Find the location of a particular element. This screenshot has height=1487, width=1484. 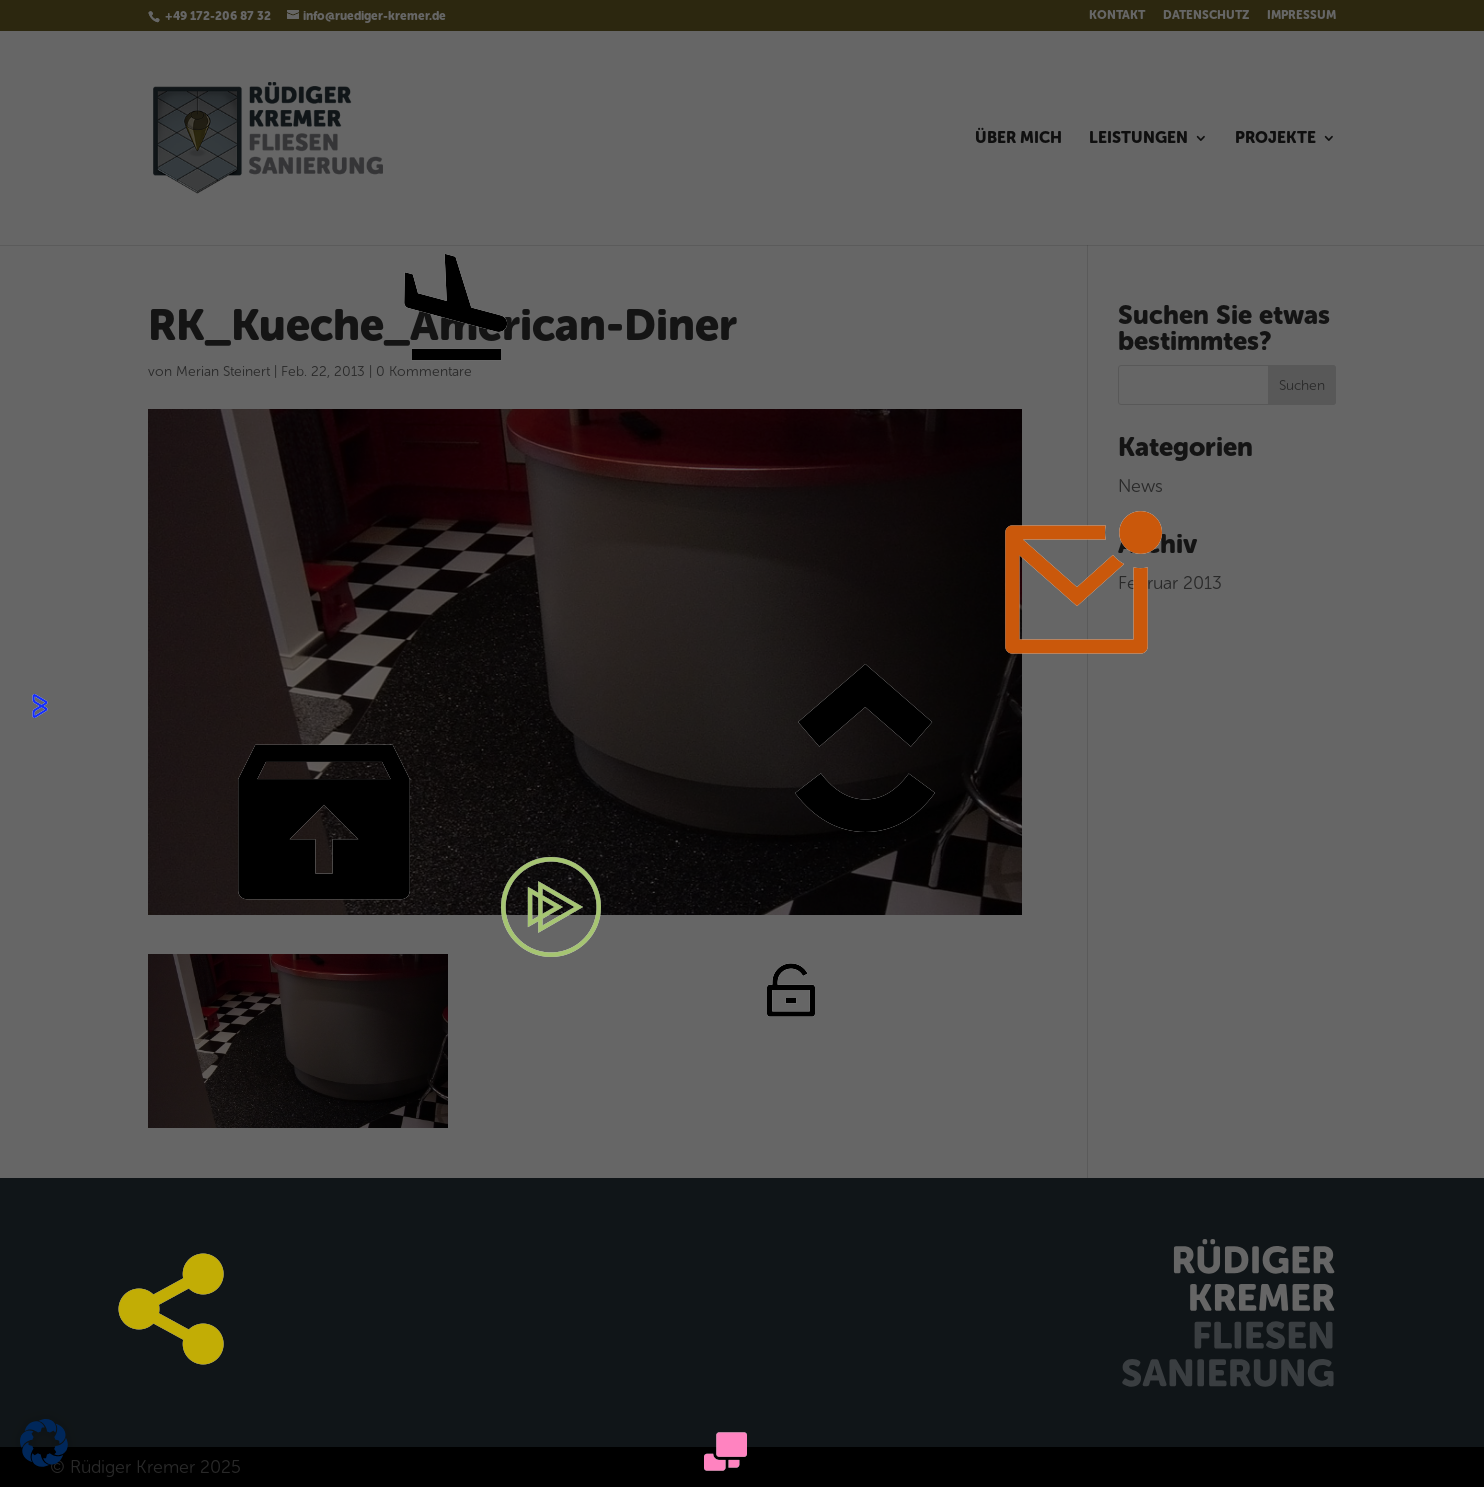

unarchive a message or item is located at coordinates (324, 822).